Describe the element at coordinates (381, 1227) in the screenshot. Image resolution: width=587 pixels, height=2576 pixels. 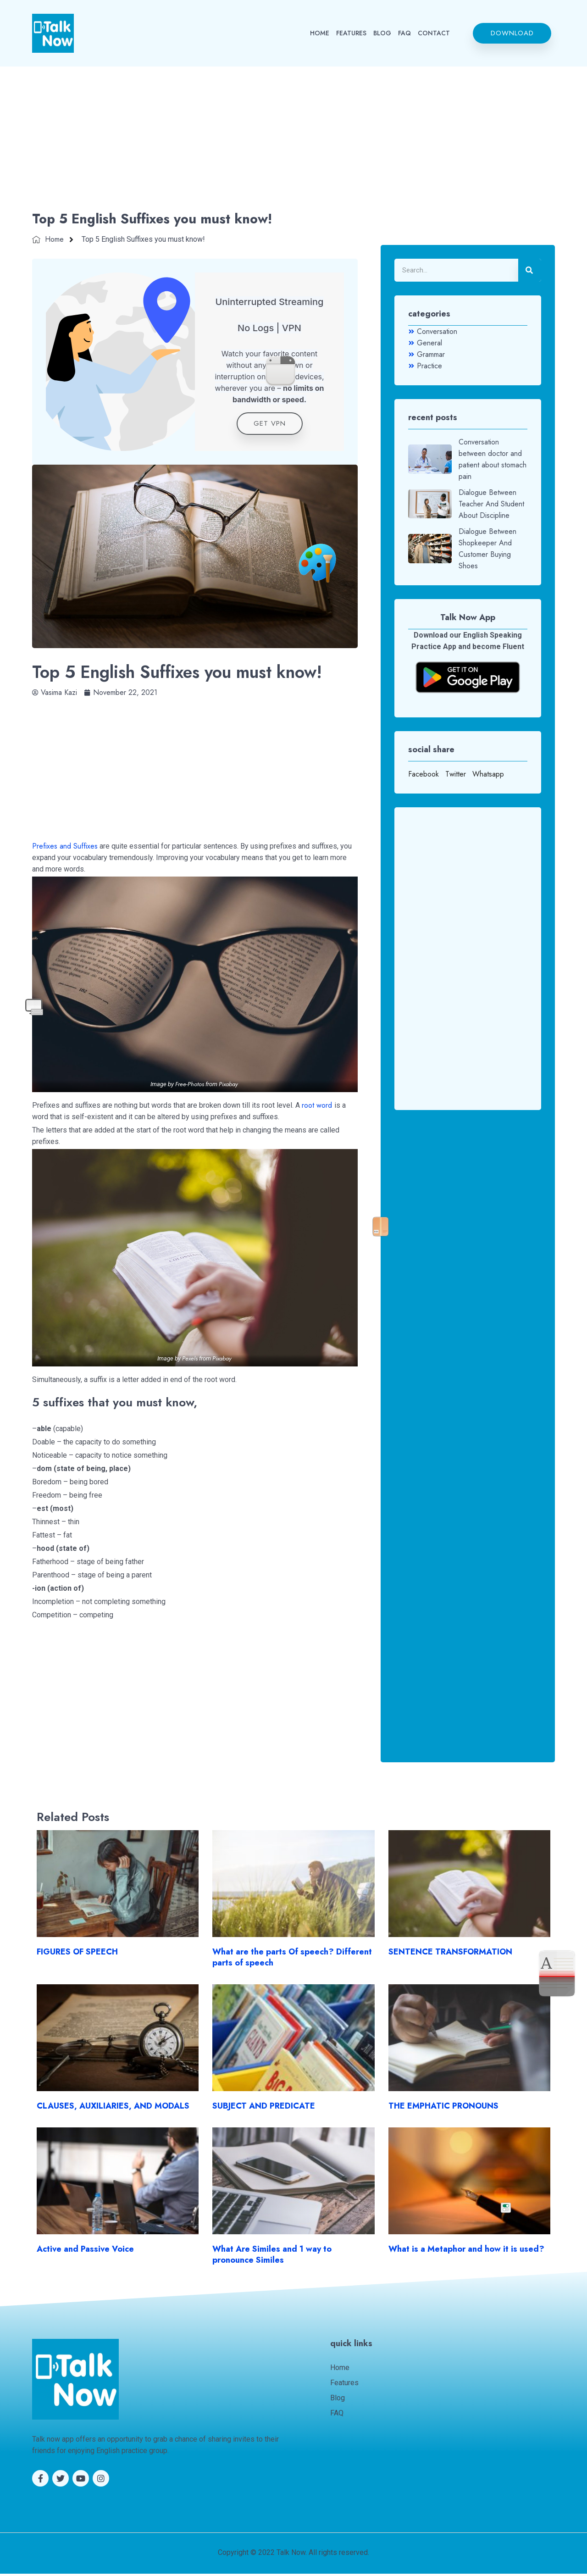
I see `install a new application or software package` at that location.